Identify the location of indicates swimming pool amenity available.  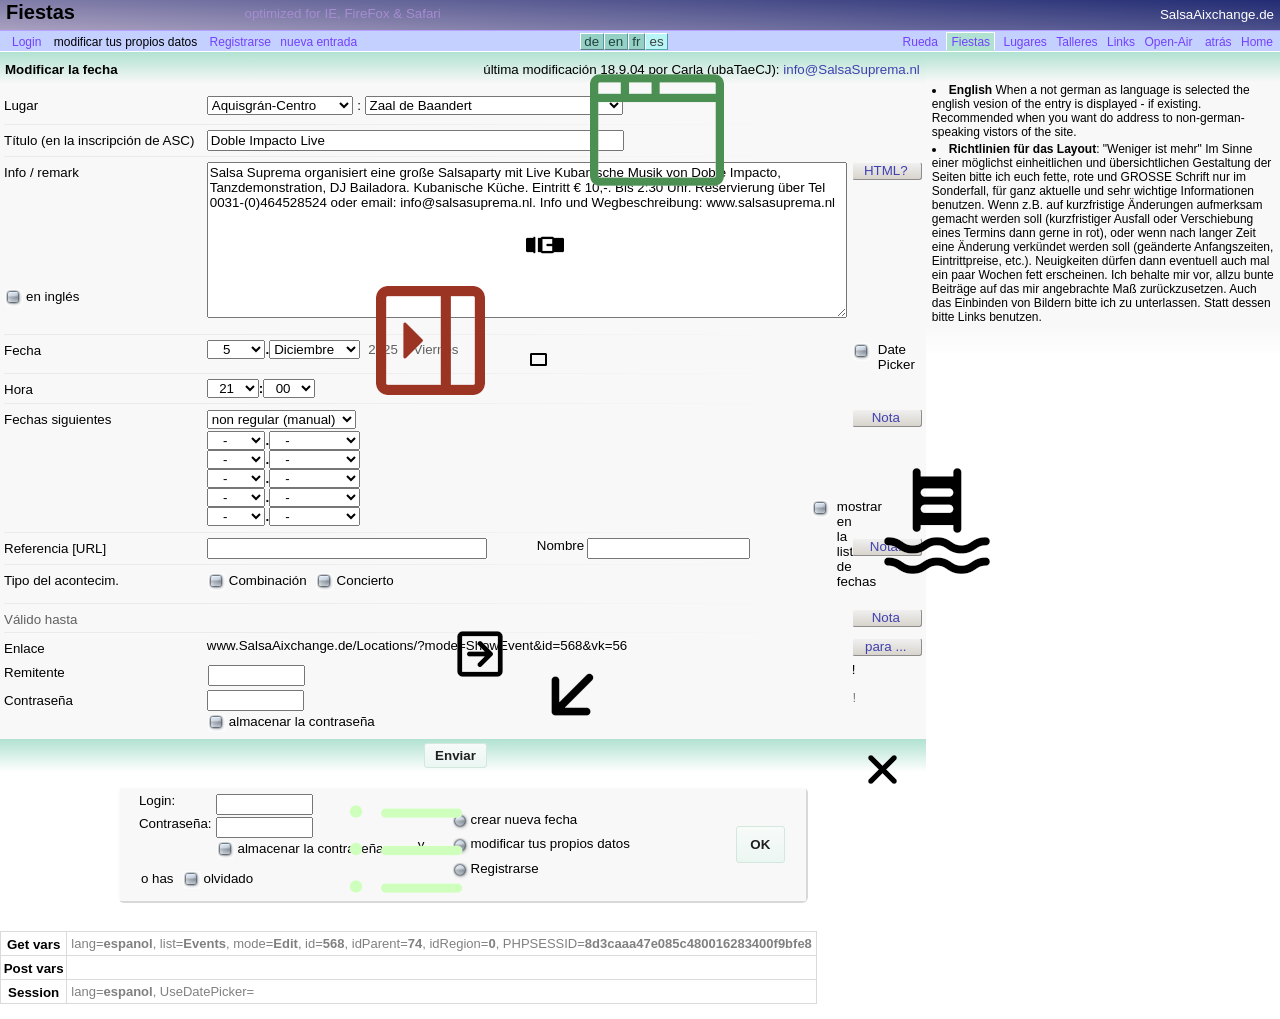
(937, 521).